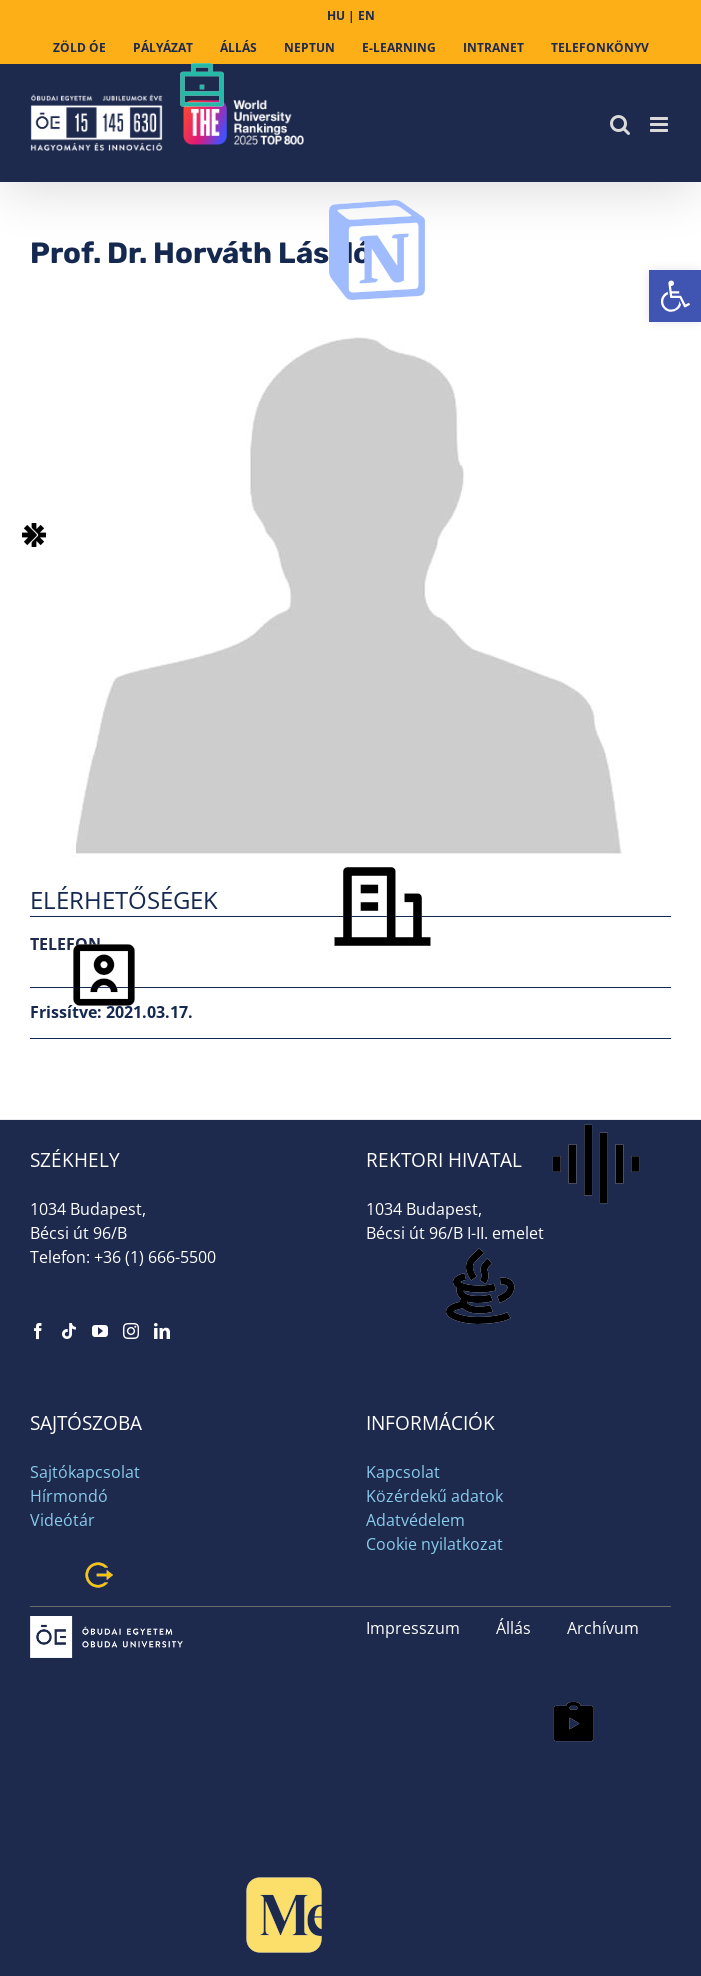 This screenshot has height=1976, width=701. I want to click on log out of your account, so click(98, 1575).